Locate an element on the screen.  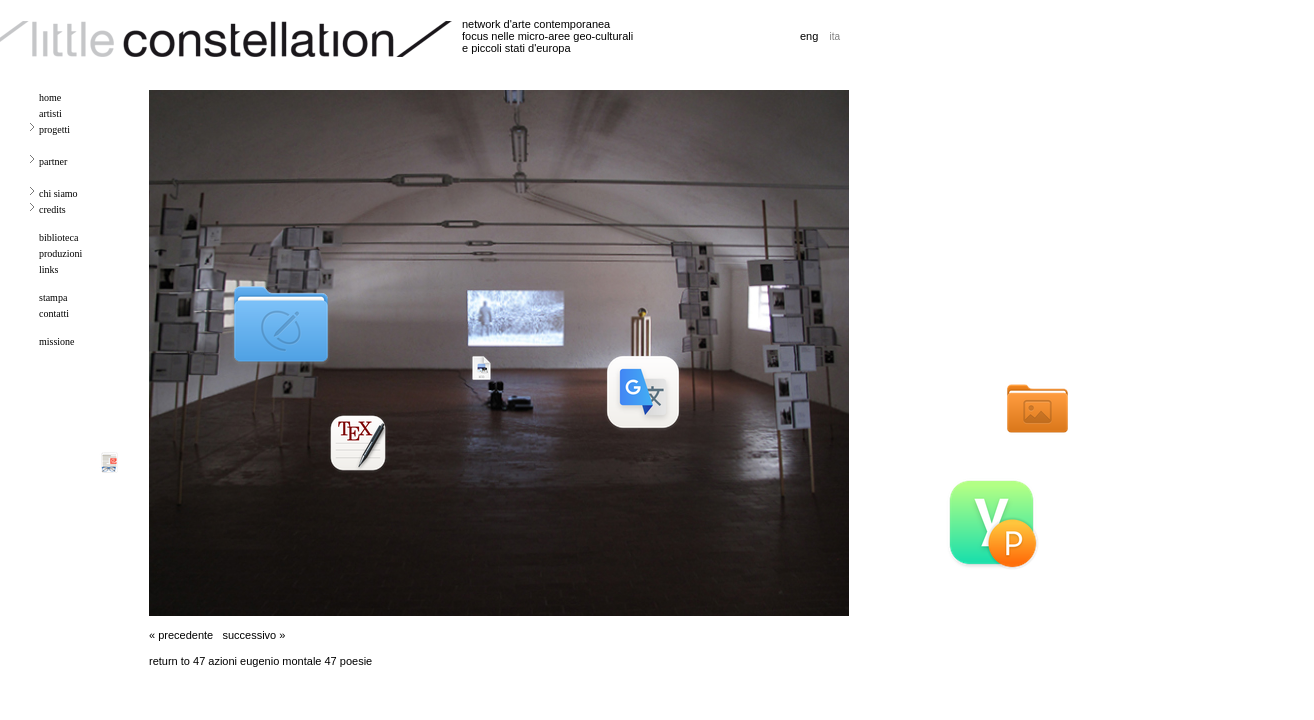
open your art and design files folder is located at coordinates (281, 324).